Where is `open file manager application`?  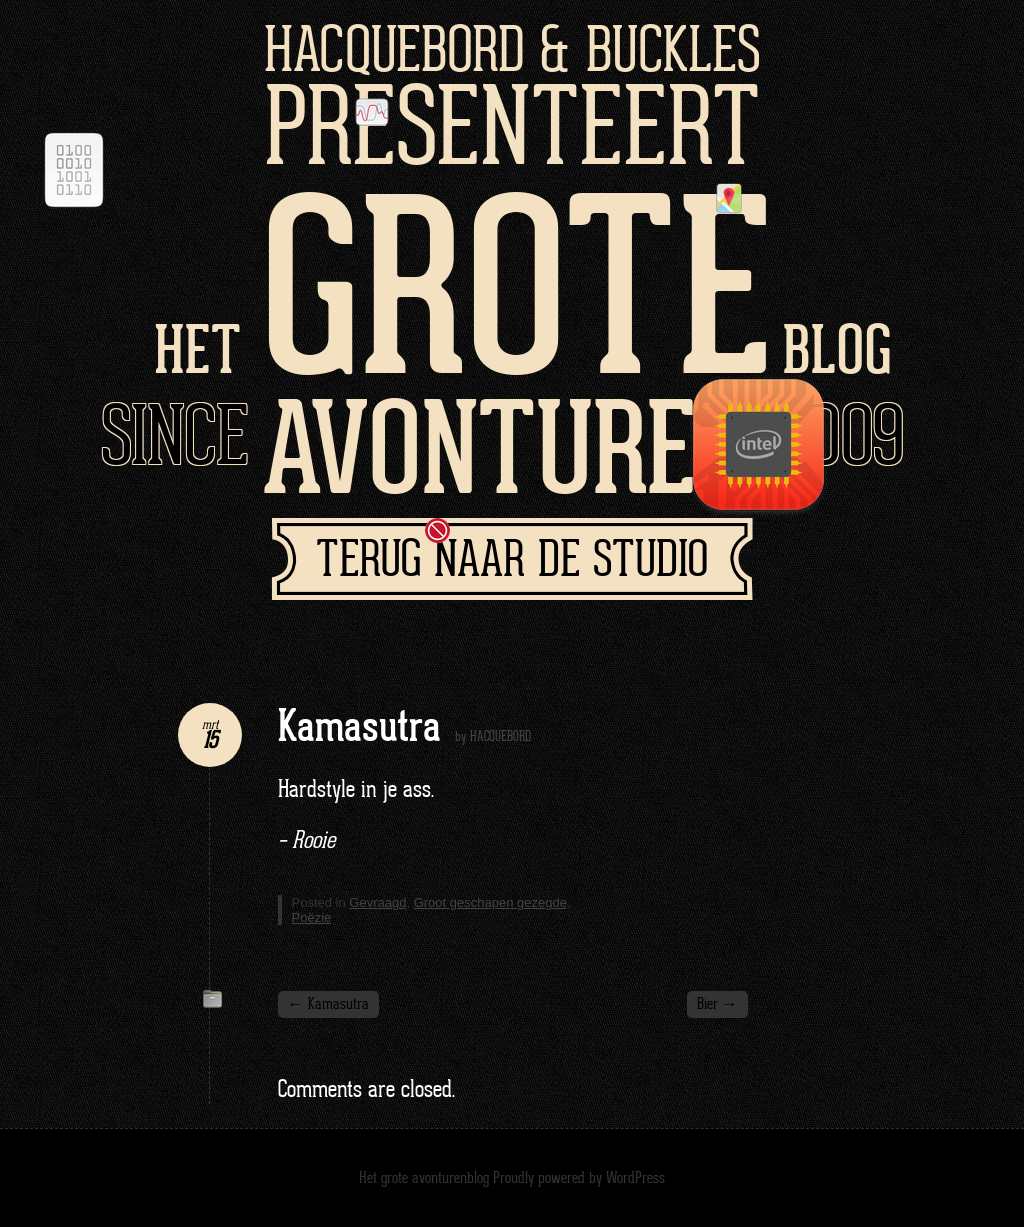 open file manager application is located at coordinates (212, 998).